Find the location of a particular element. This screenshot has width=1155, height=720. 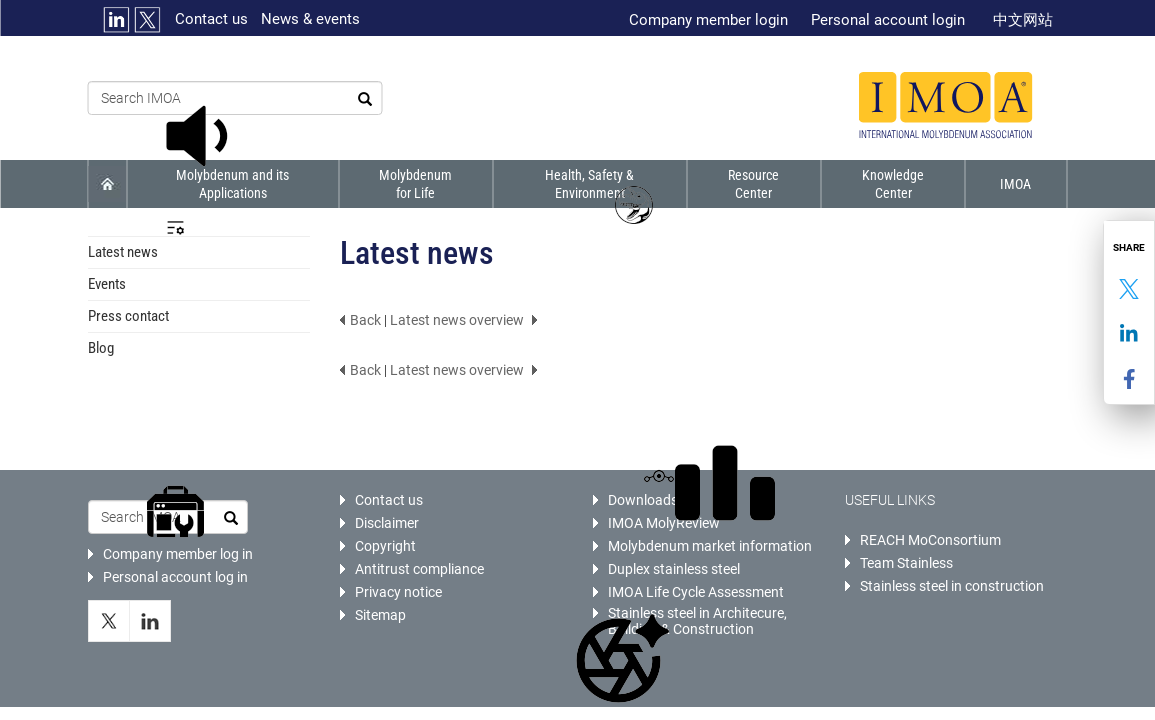

lineageos logo is located at coordinates (659, 476).